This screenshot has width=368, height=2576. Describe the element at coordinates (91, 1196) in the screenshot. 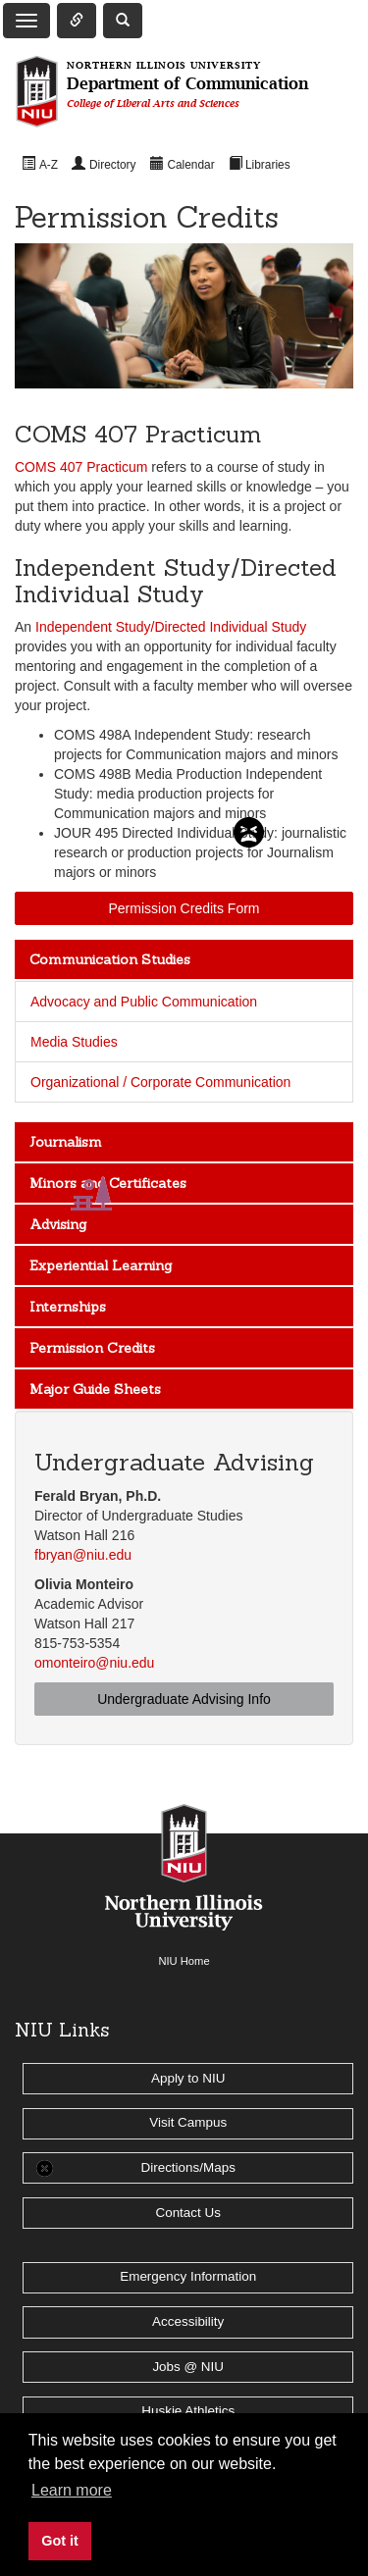

I see `view nearby parks or green spaces` at that location.